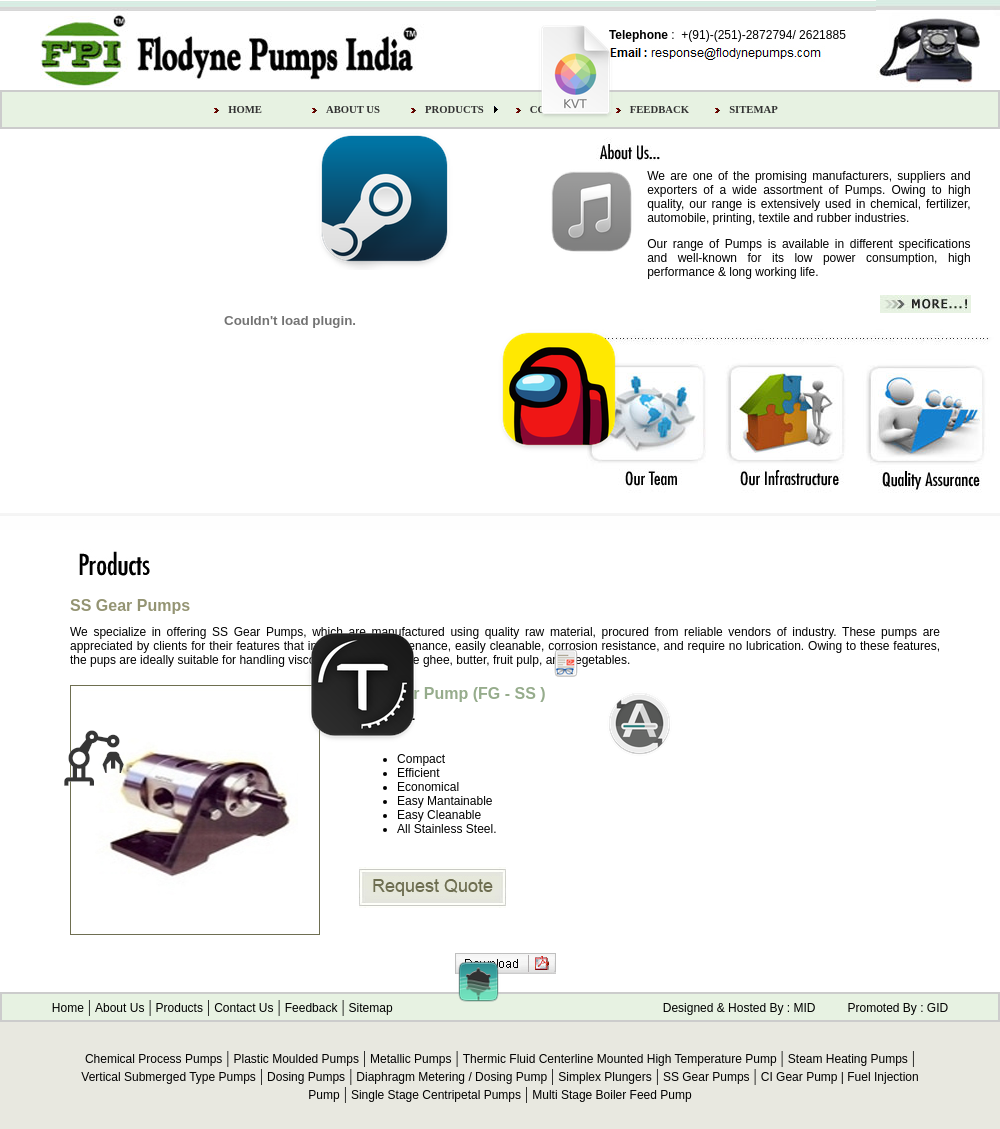 This screenshot has height=1129, width=1000. Describe the element at coordinates (591, 211) in the screenshot. I see `open the Music app` at that location.